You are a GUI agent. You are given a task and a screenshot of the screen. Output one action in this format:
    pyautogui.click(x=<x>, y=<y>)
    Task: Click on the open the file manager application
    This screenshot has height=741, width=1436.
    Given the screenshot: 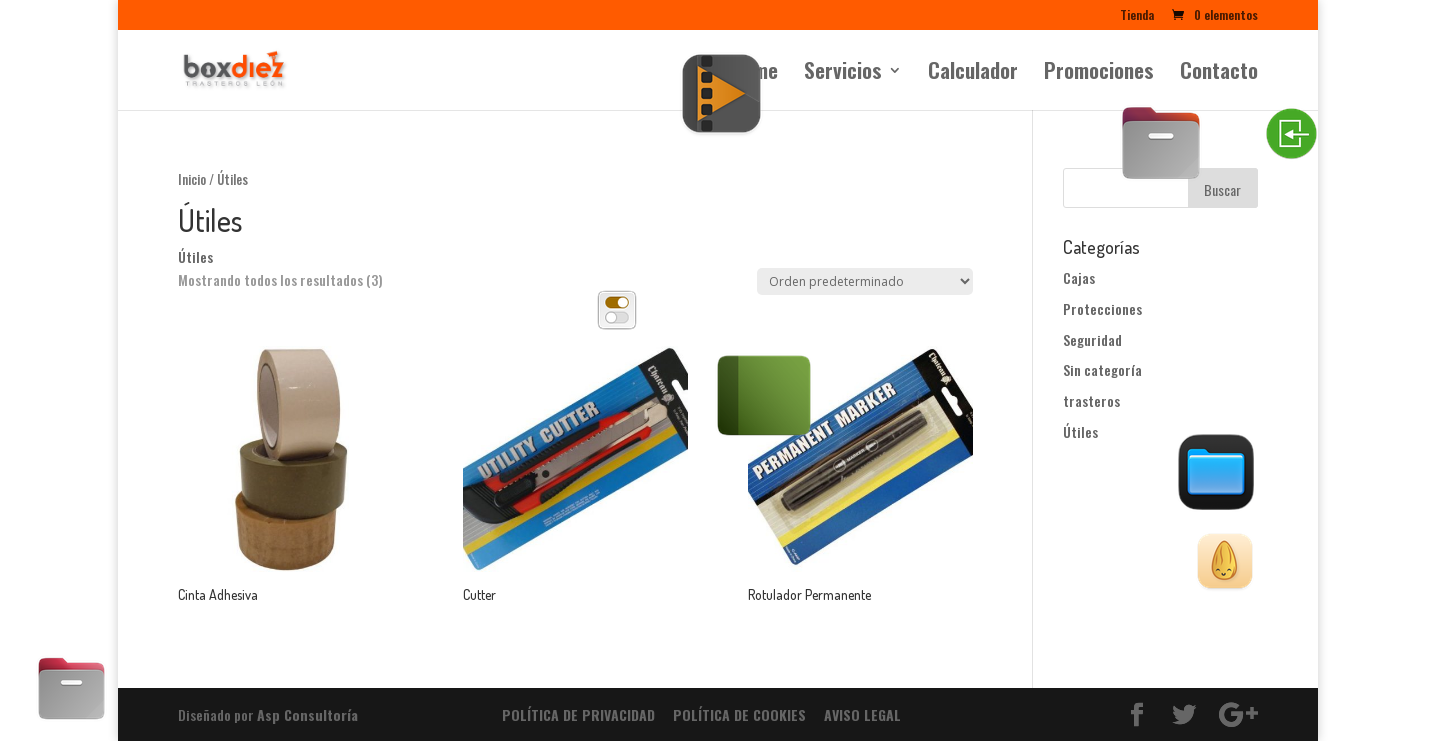 What is the action you would take?
    pyautogui.click(x=1161, y=143)
    